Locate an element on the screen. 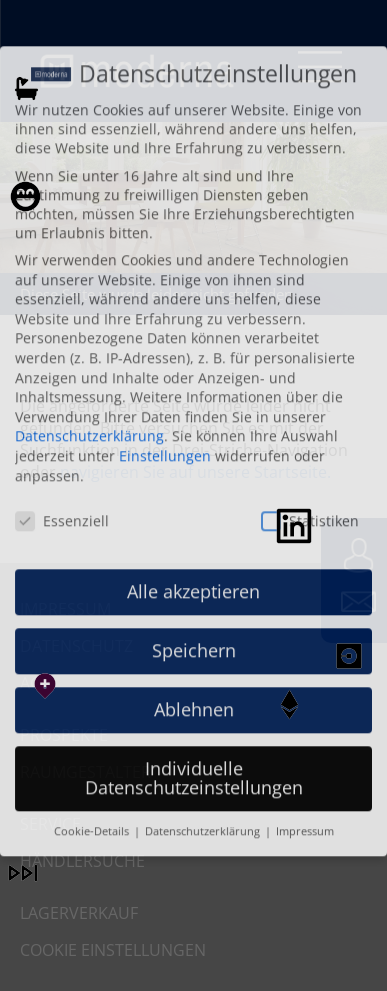 The width and height of the screenshot is (387, 991). add a laughing emoji reaction is located at coordinates (25, 196).